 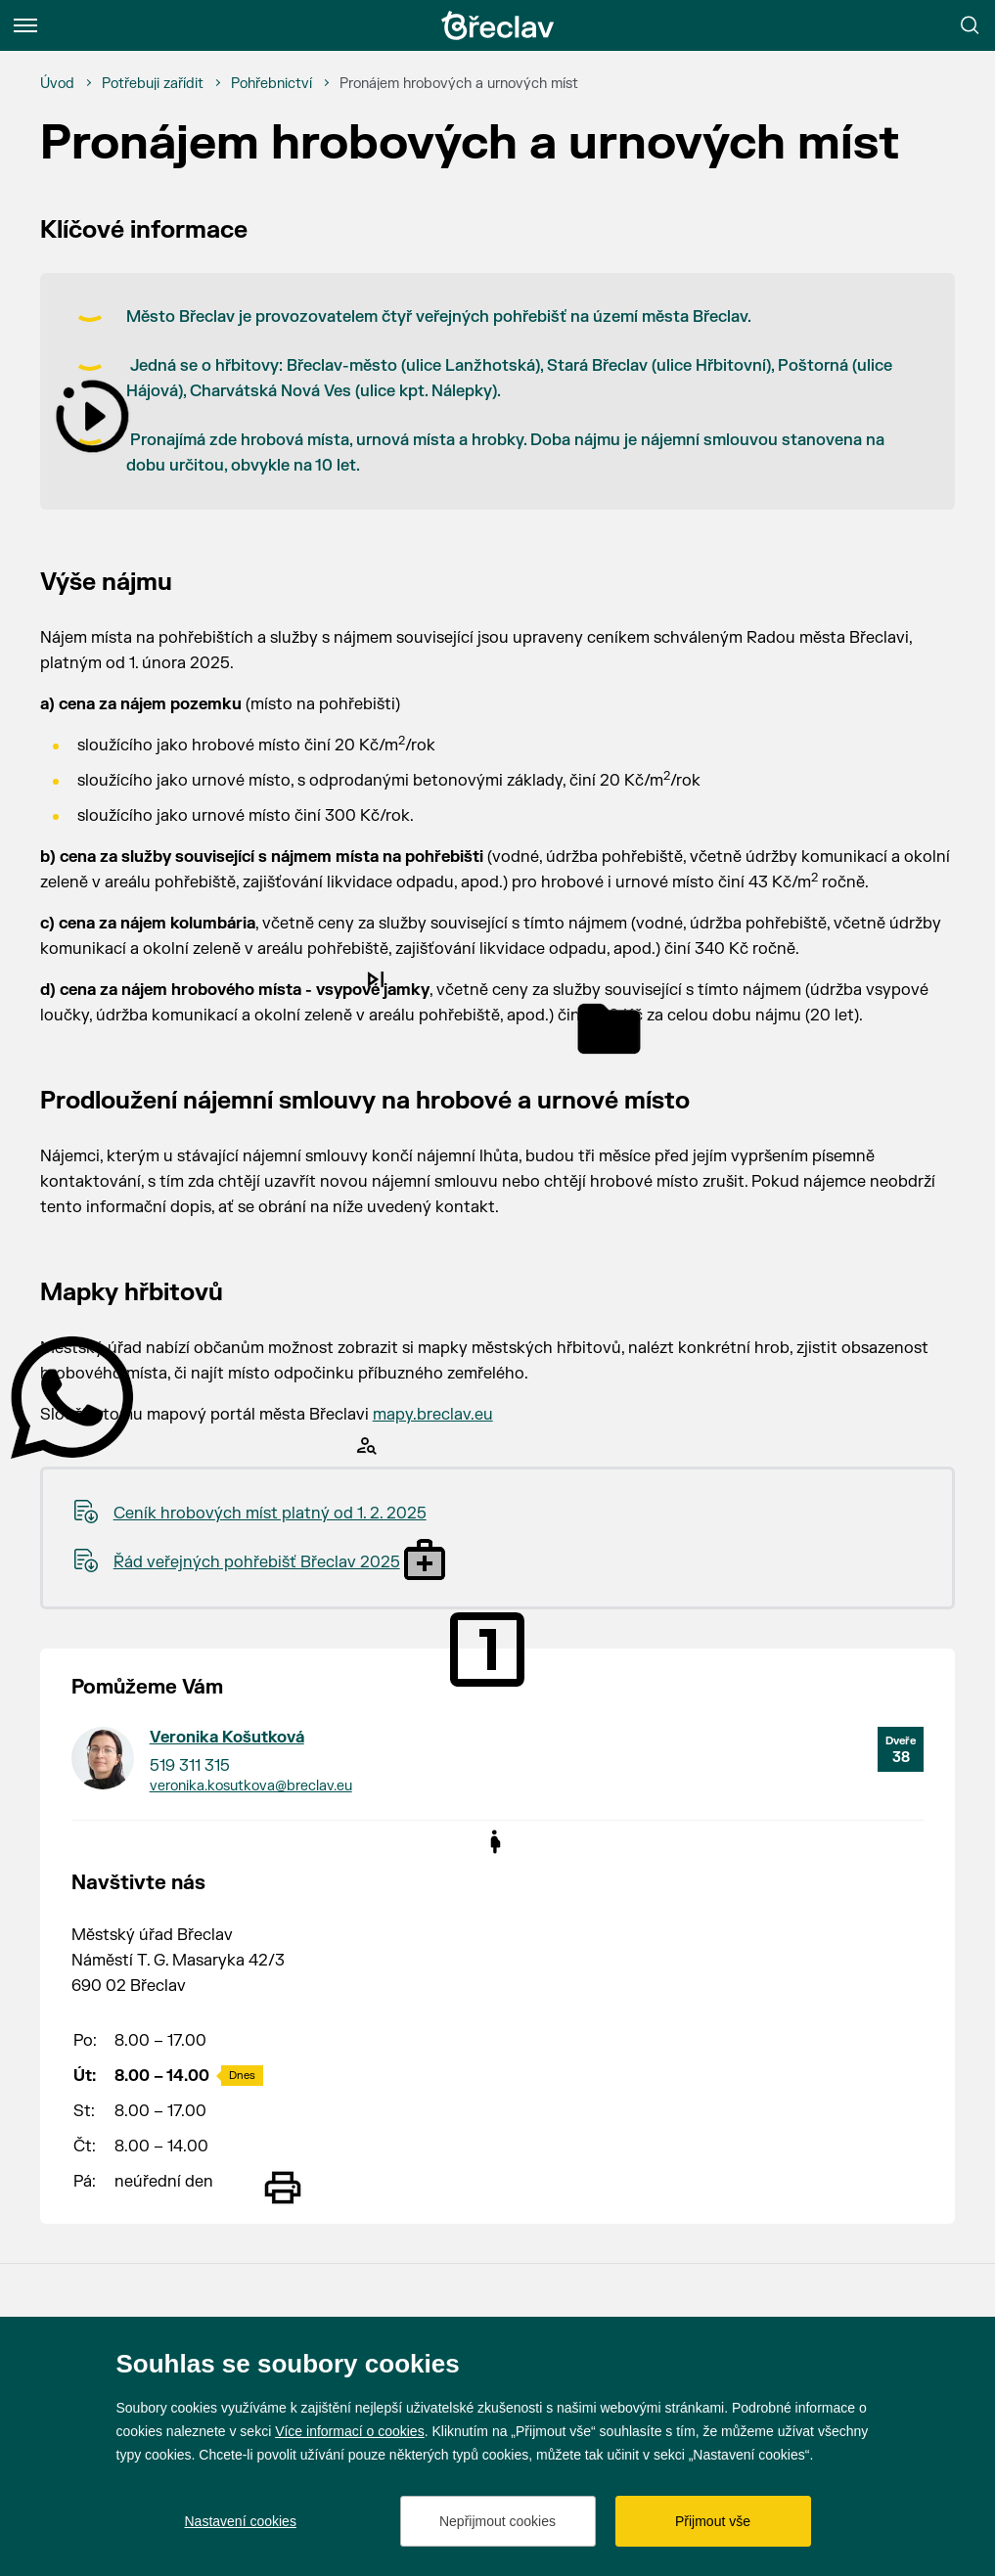 I want to click on select option one or first choice, so click(x=487, y=1650).